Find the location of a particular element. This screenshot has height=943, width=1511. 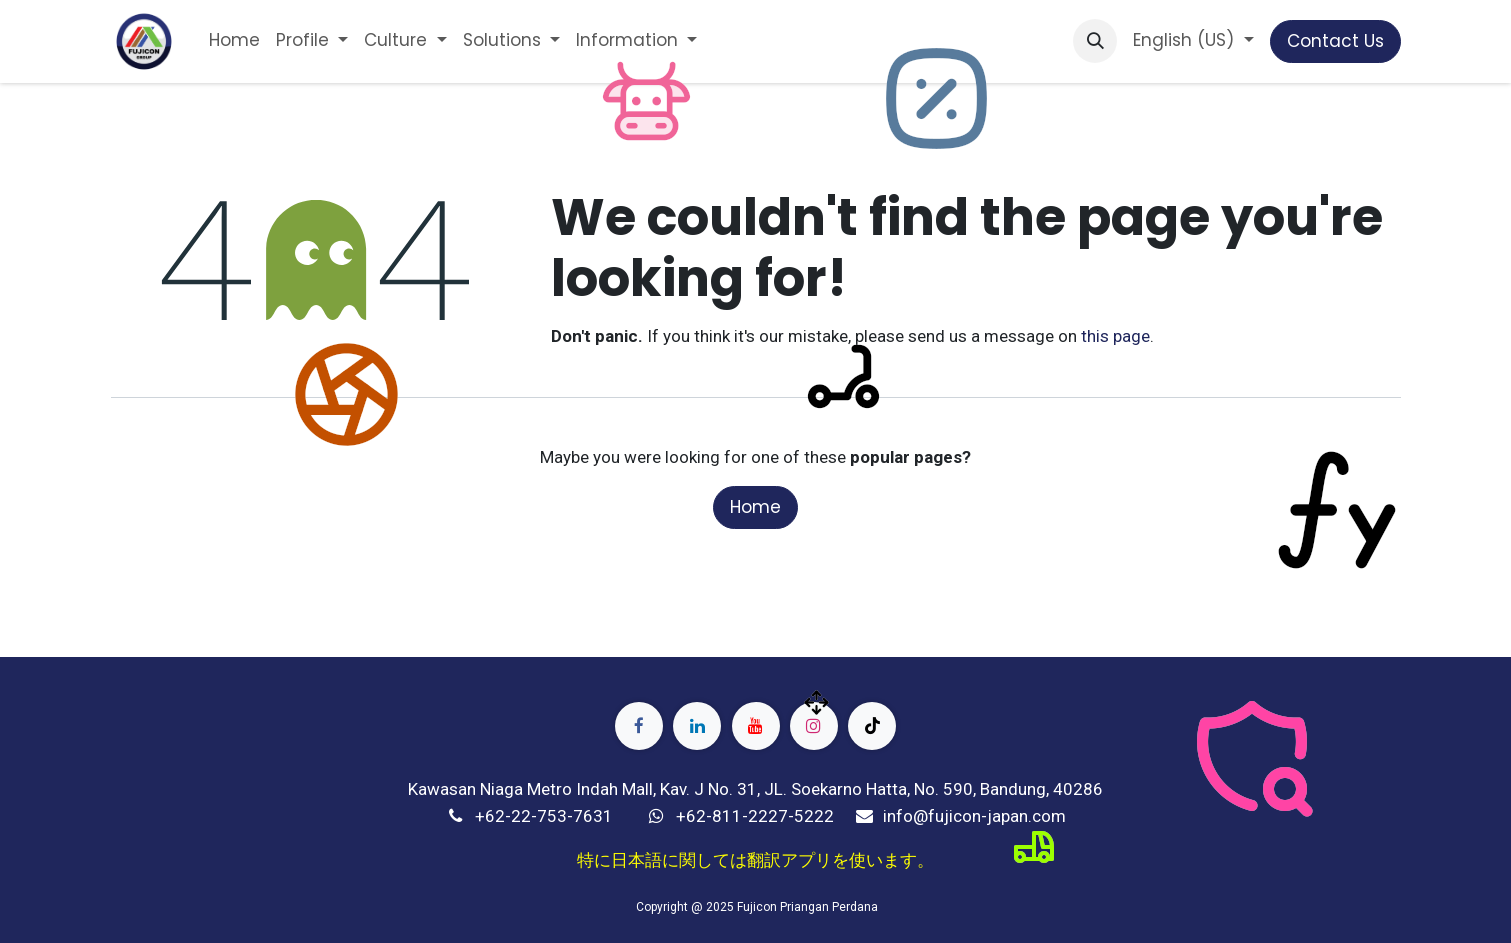

track shipment or delivery status is located at coordinates (1034, 847).